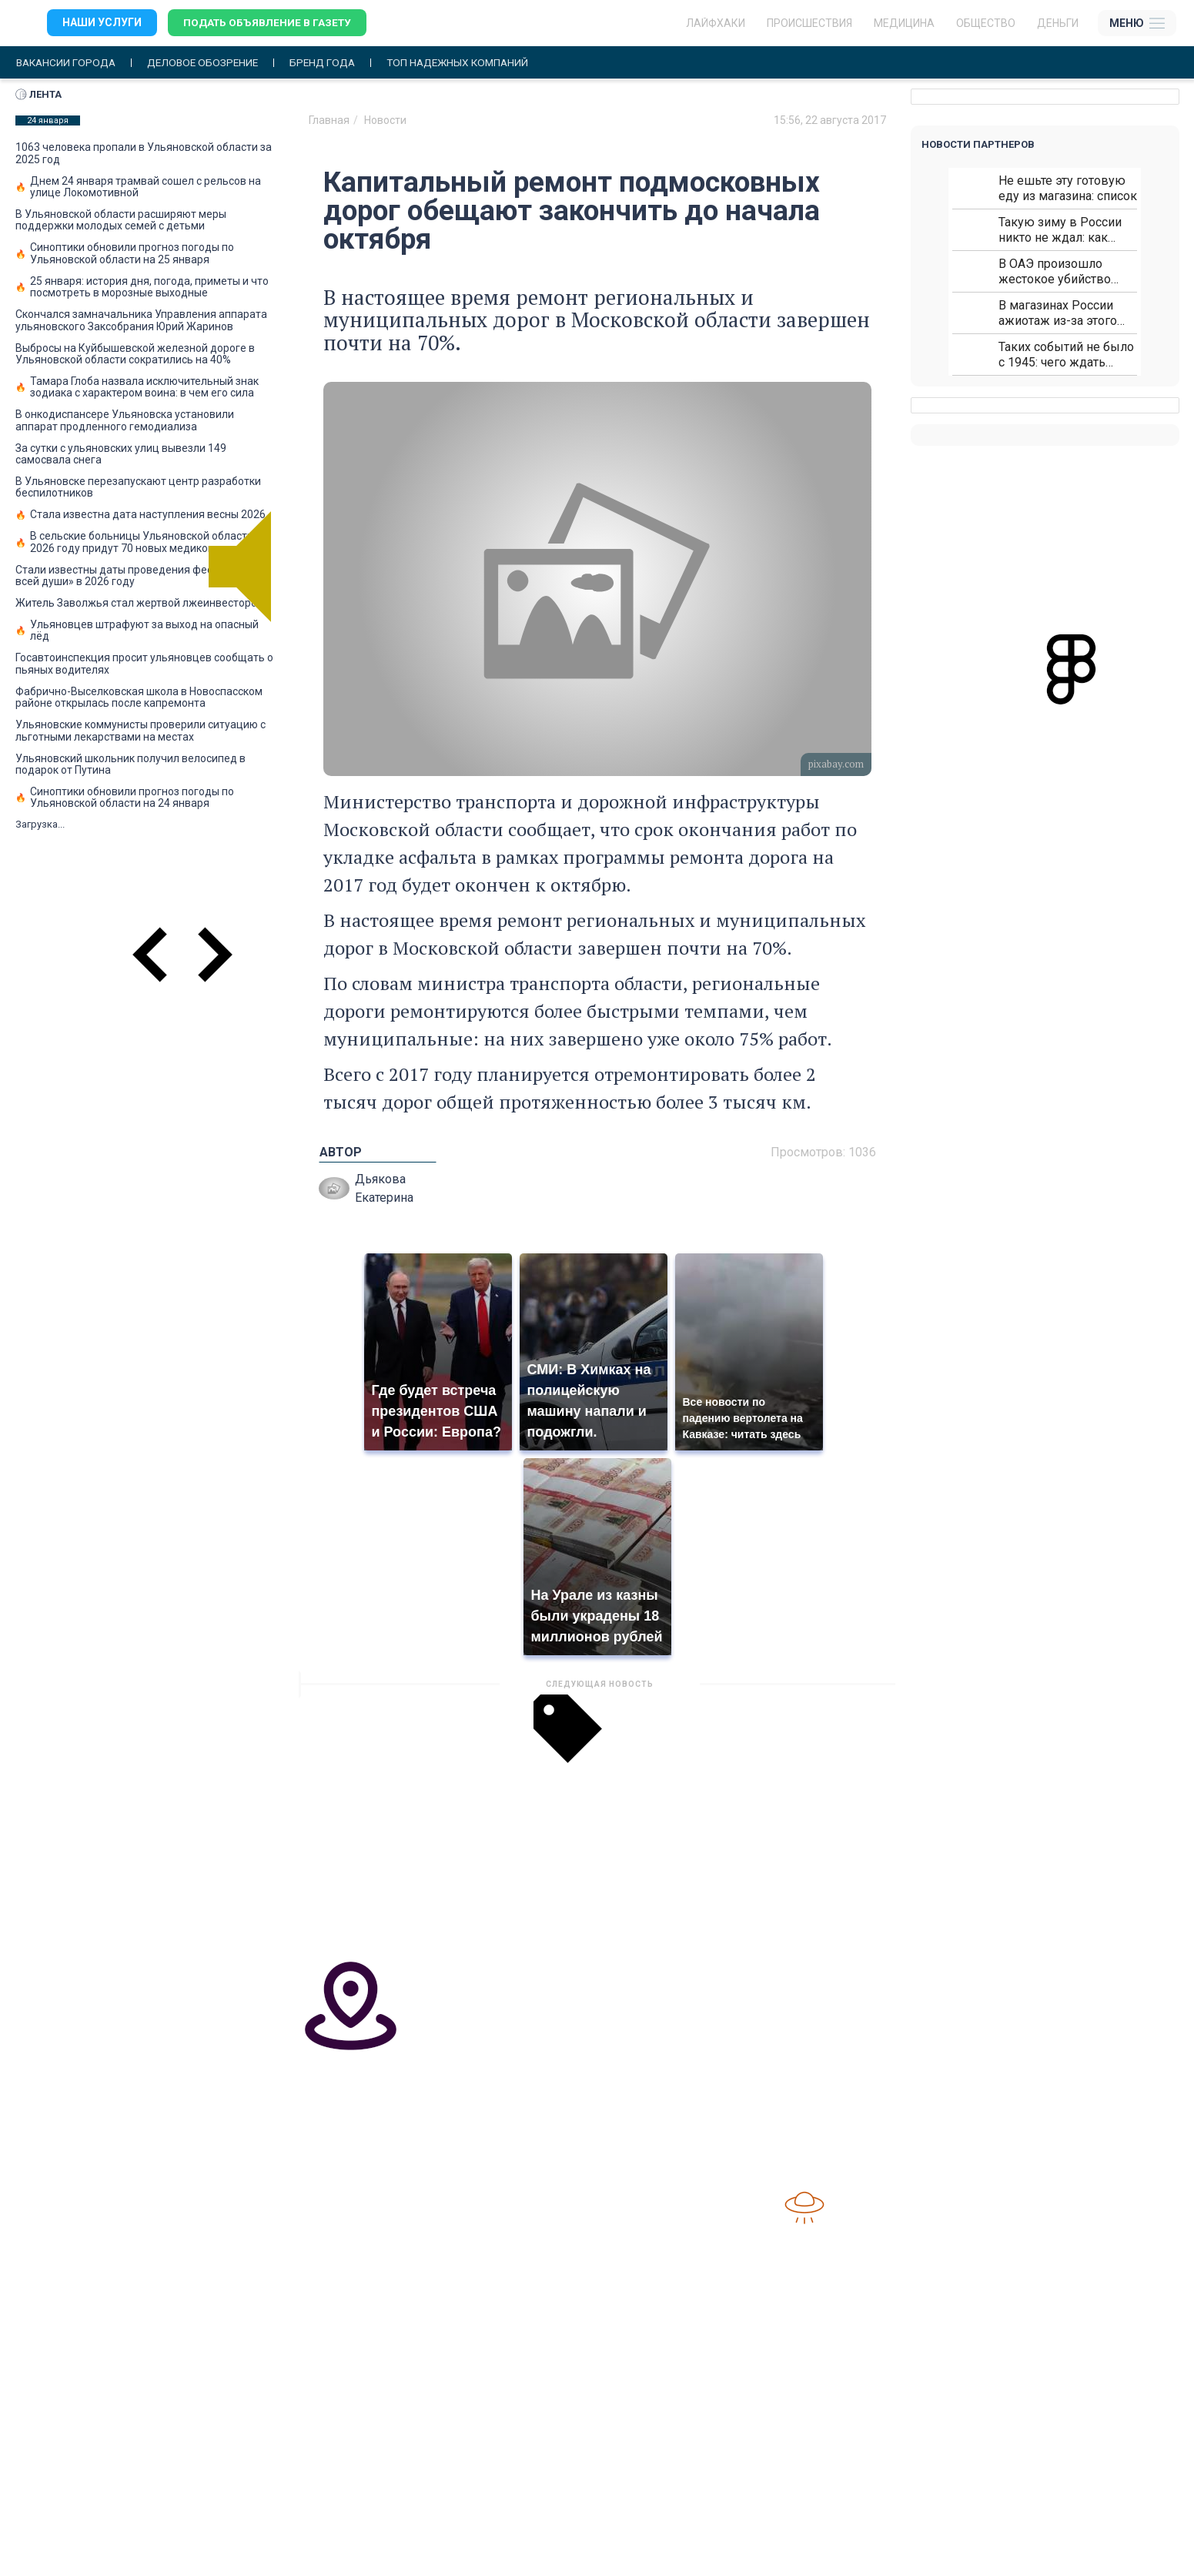 The width and height of the screenshot is (1194, 2576). Describe the element at coordinates (1071, 667) in the screenshot. I see `open Figma design tool` at that location.